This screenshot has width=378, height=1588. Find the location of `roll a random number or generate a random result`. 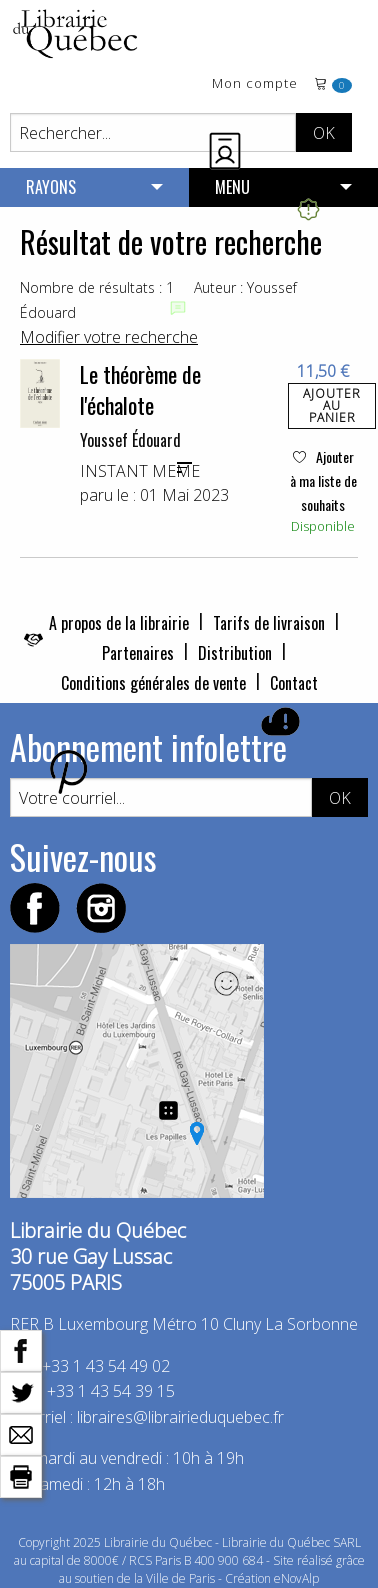

roll a random number or generate a random result is located at coordinates (168, 1110).